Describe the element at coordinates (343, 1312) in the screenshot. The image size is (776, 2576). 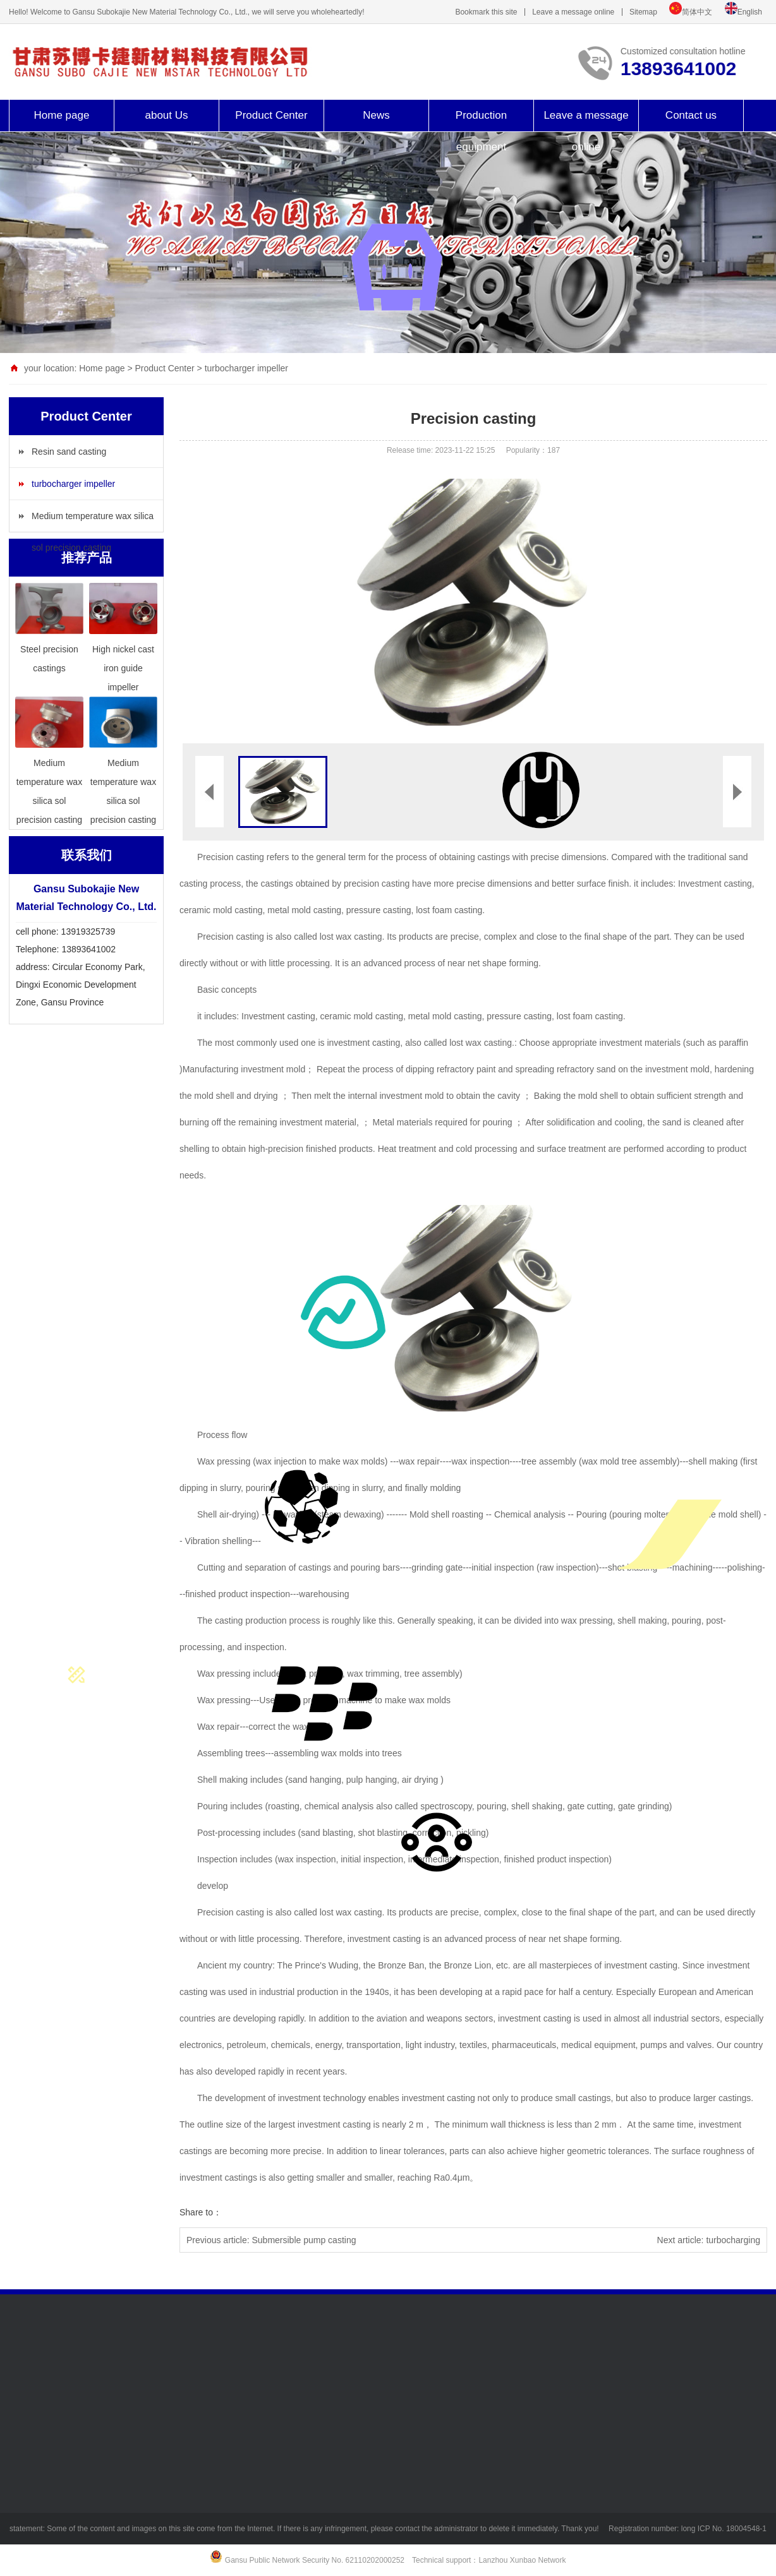
I see `open Basecamp app` at that location.